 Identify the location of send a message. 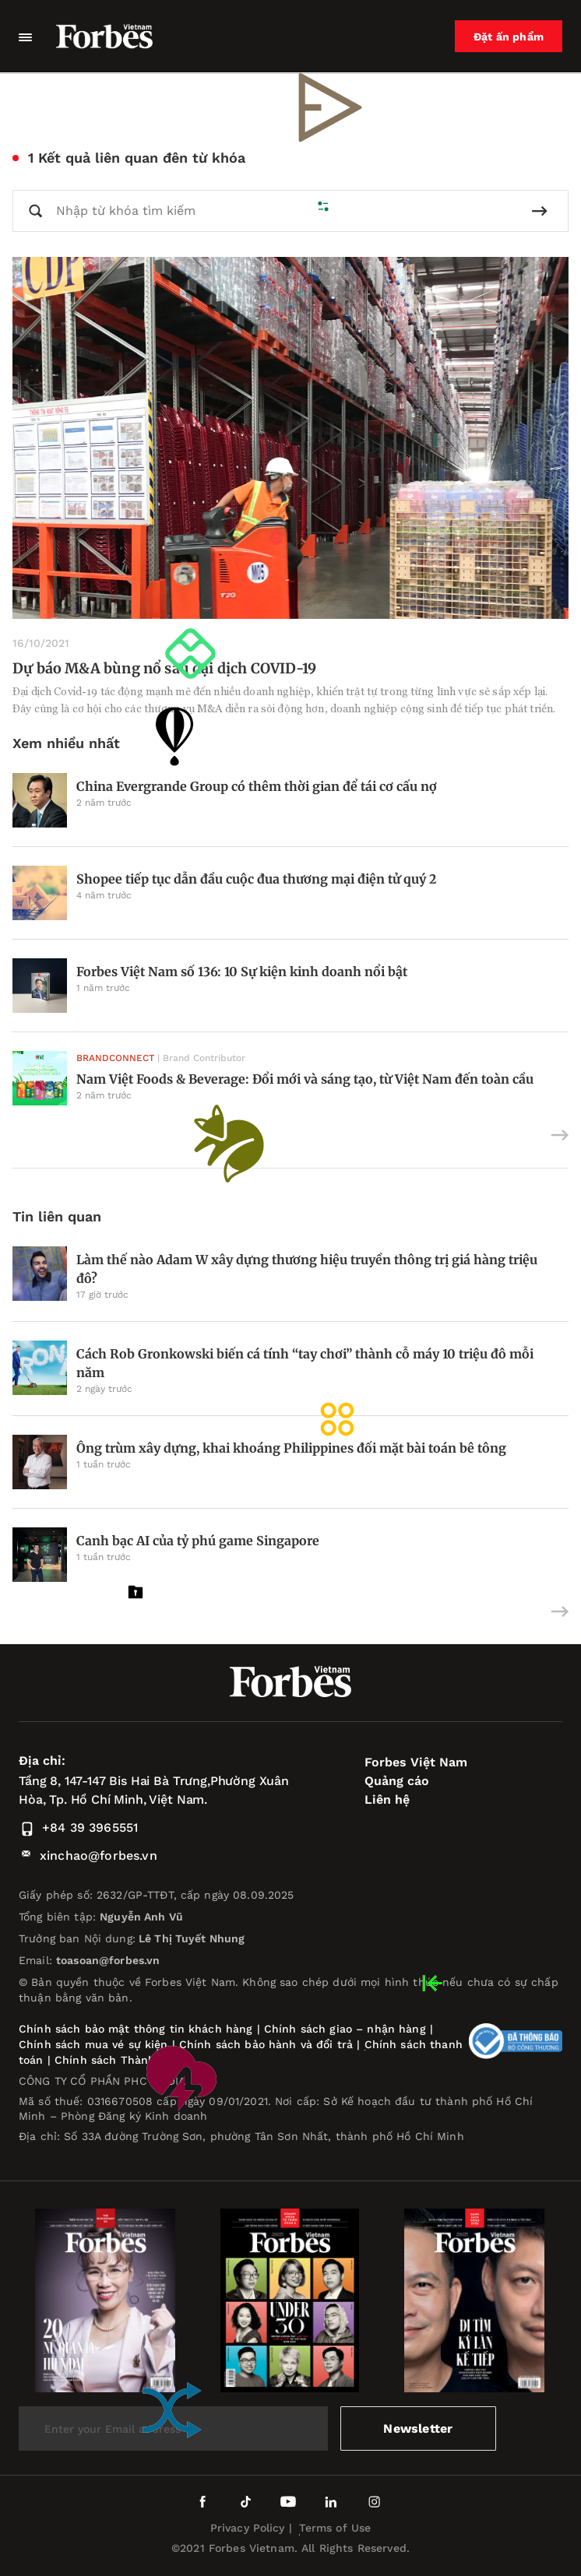
(328, 107).